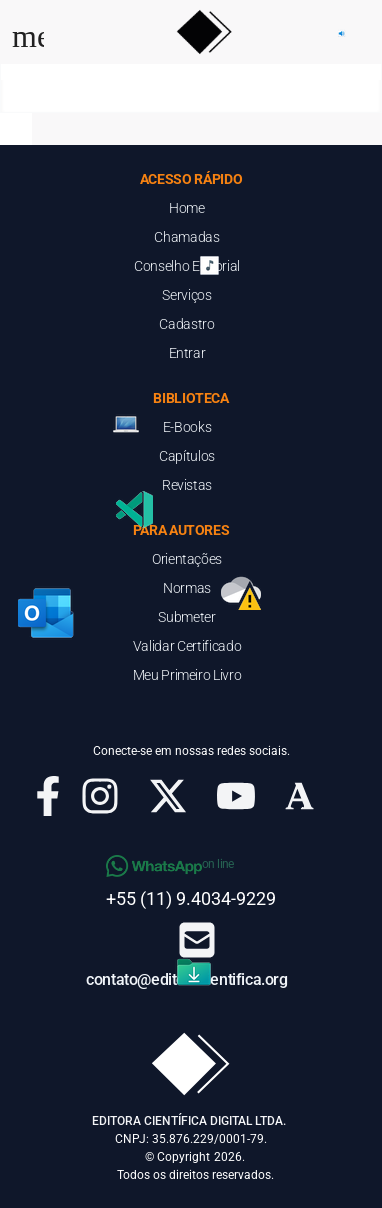 Image resolution: width=382 pixels, height=1208 pixels. I want to click on onedrive sync warning or issue detected, so click(241, 590).